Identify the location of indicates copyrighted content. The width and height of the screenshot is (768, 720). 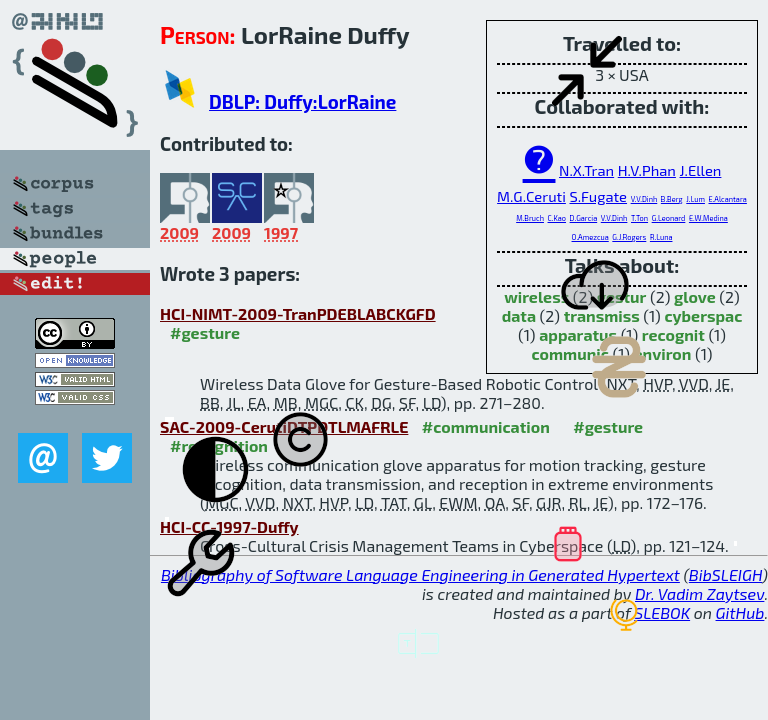
(300, 439).